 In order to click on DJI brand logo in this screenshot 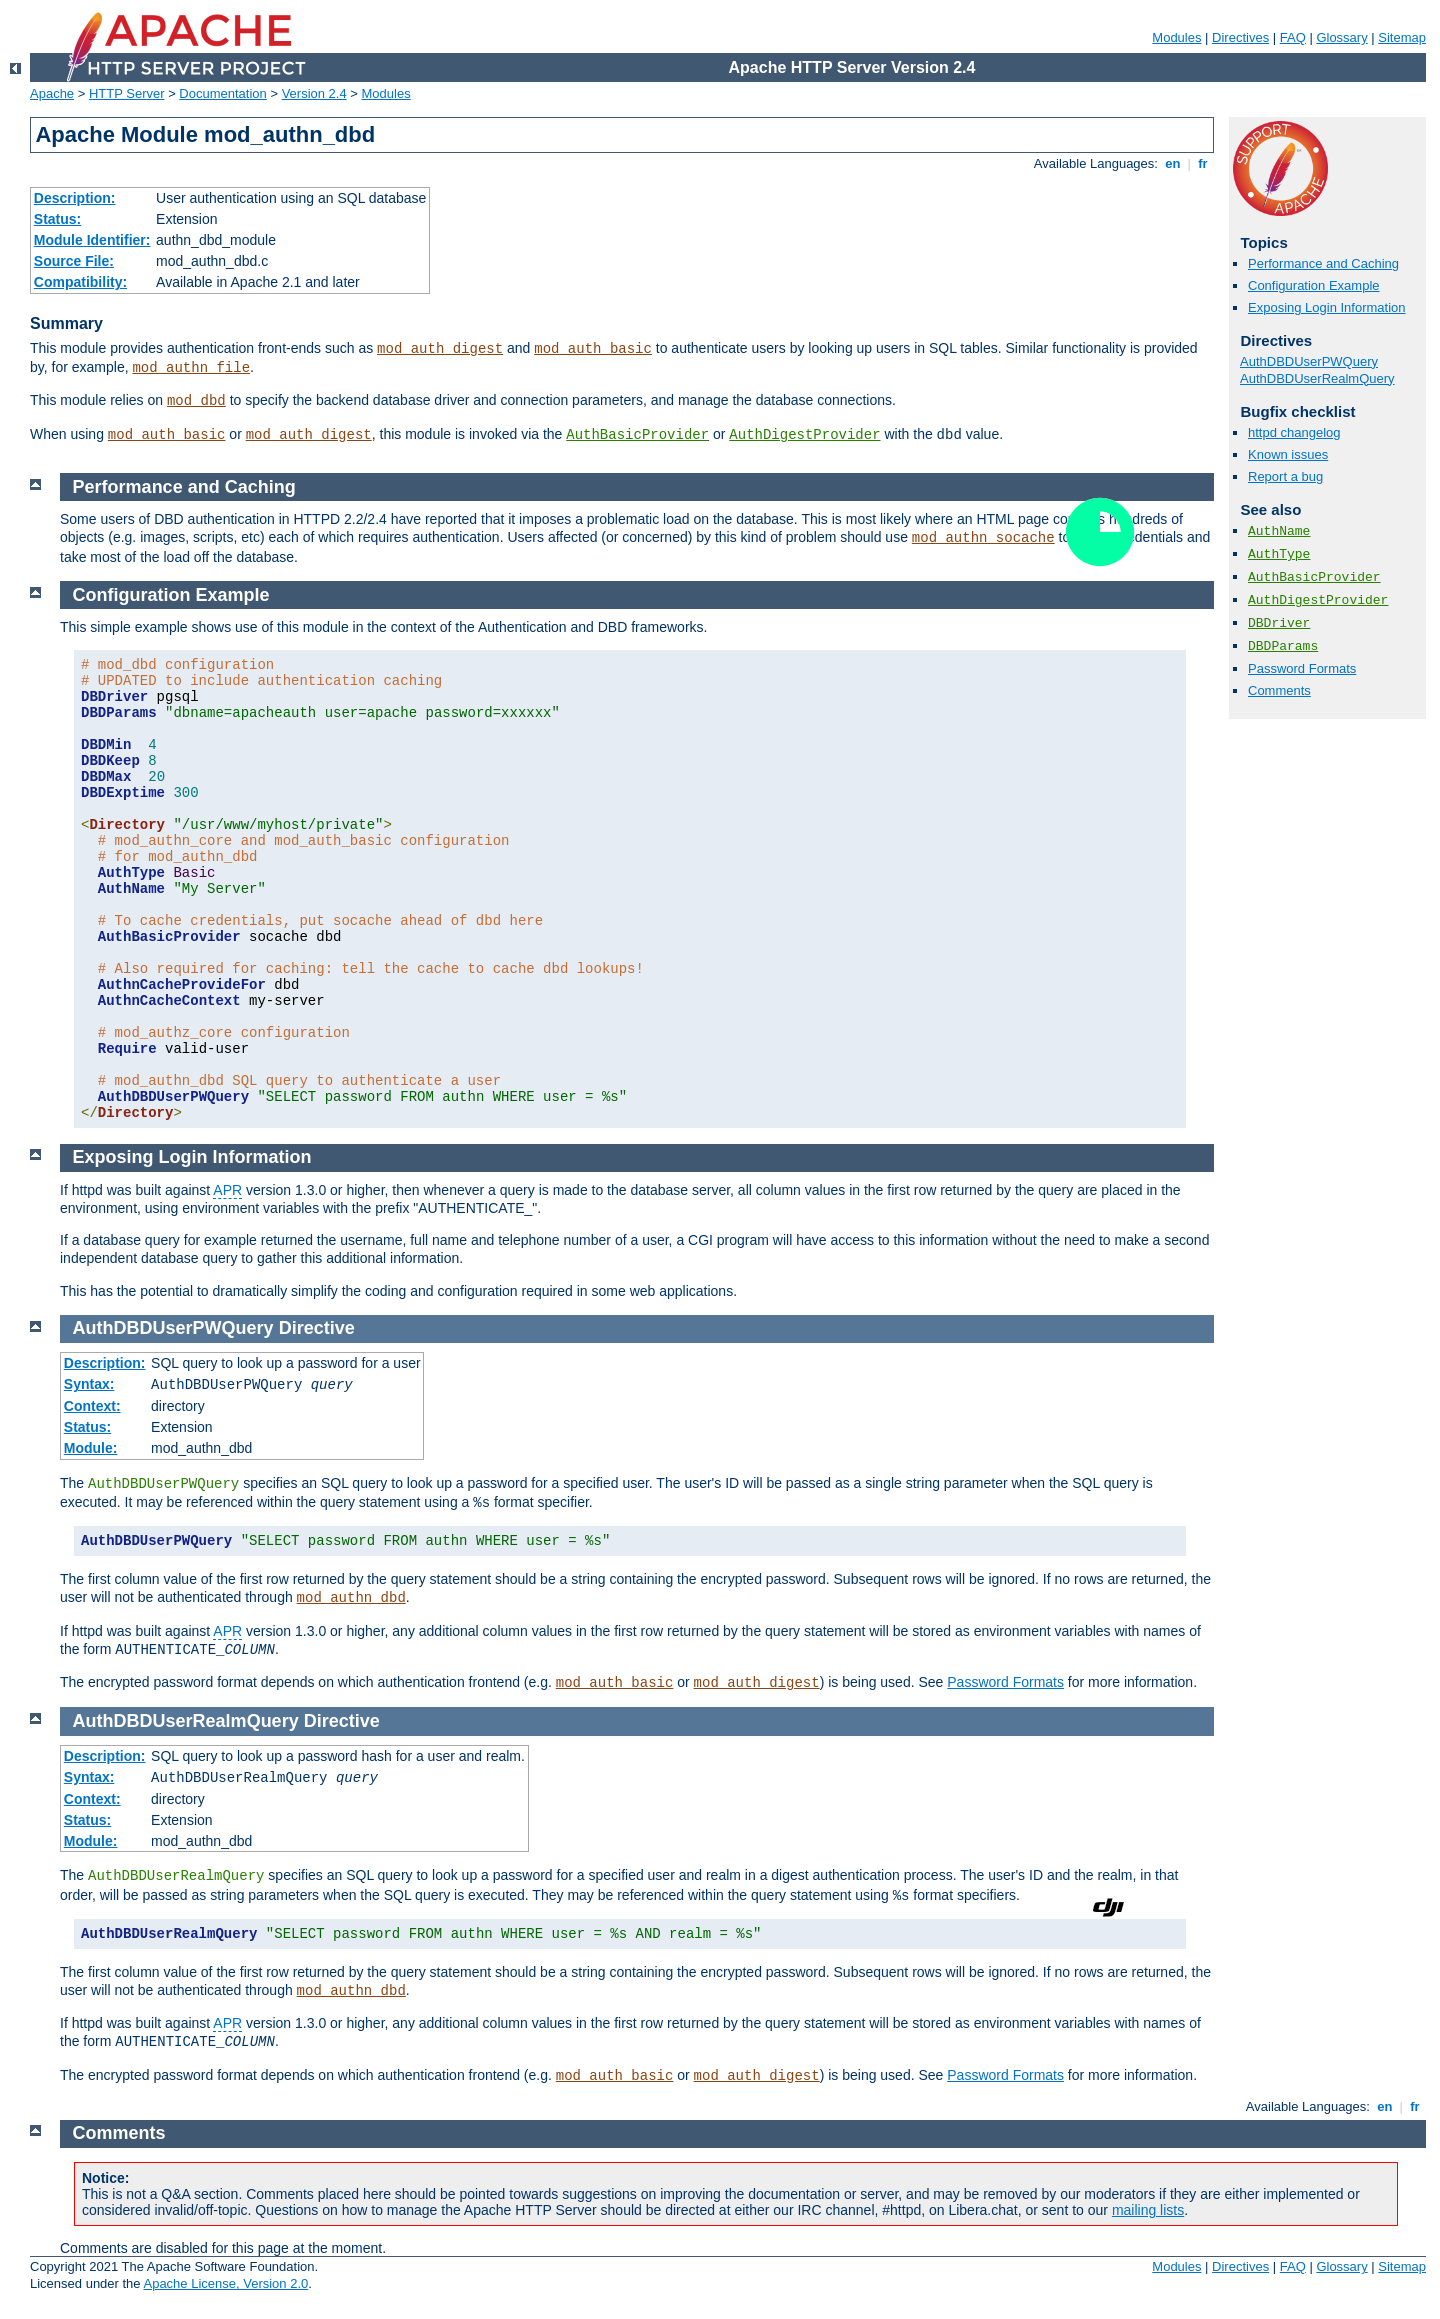, I will do `click(1108, 1907)`.